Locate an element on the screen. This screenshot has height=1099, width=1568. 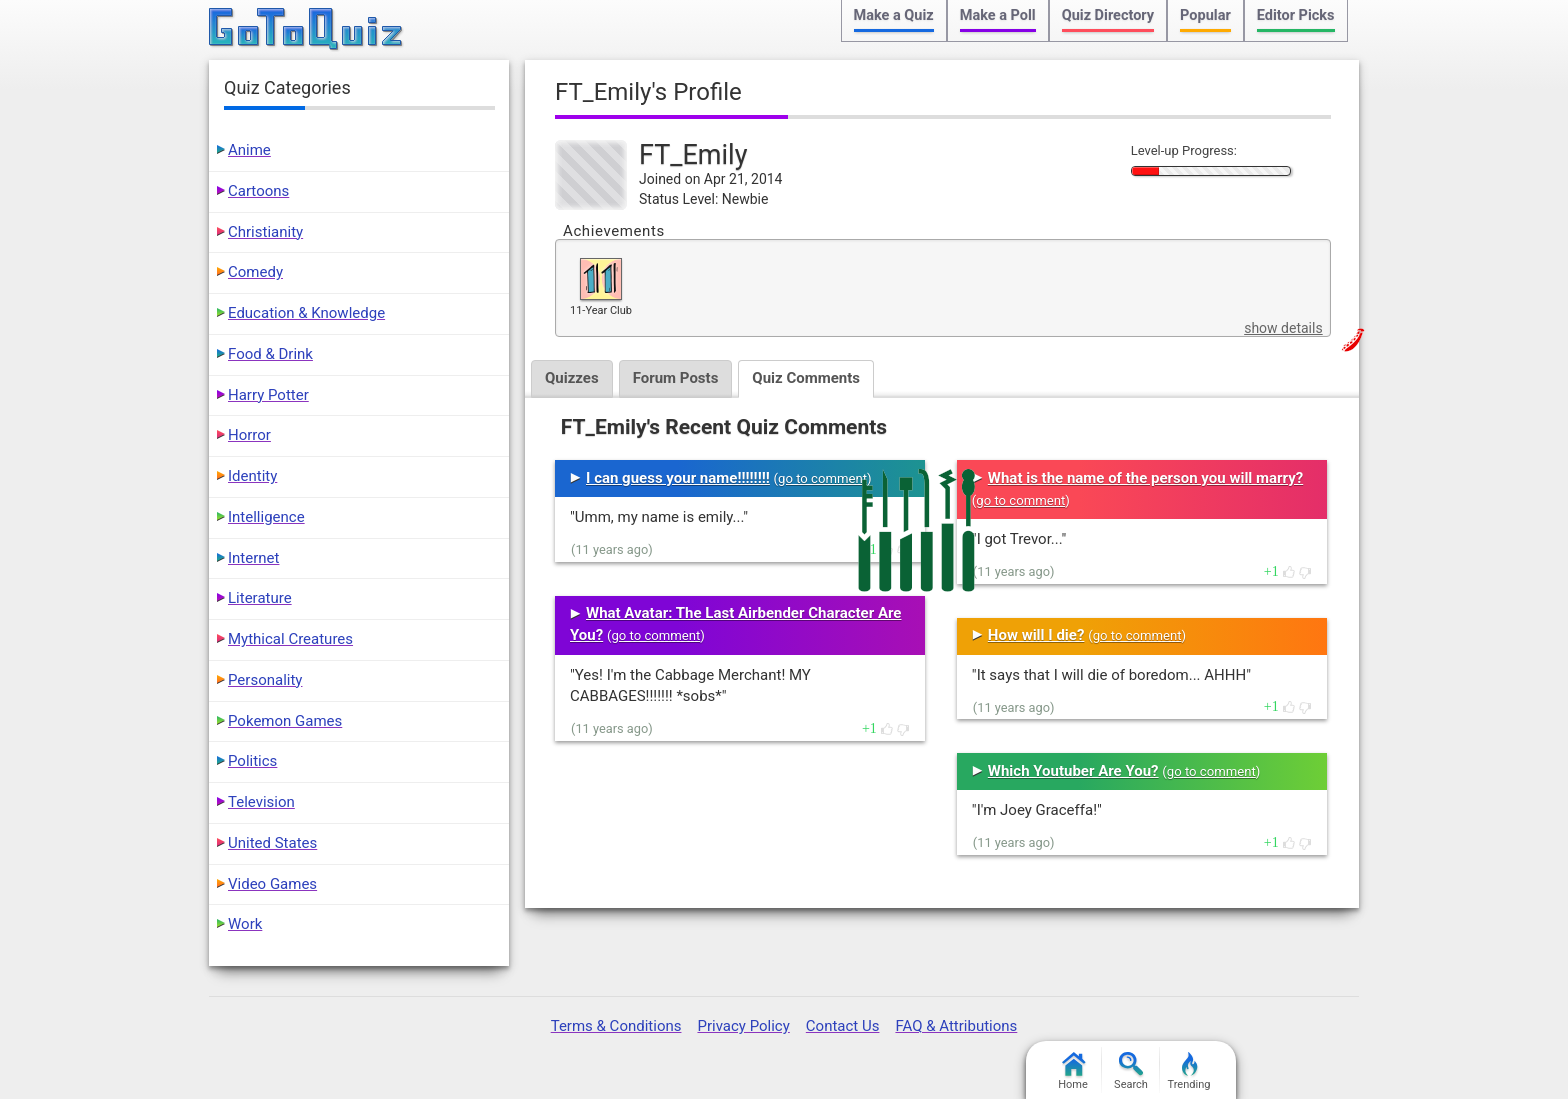
lockpicking tools or thief skills in a game is located at coordinates (918, 529).